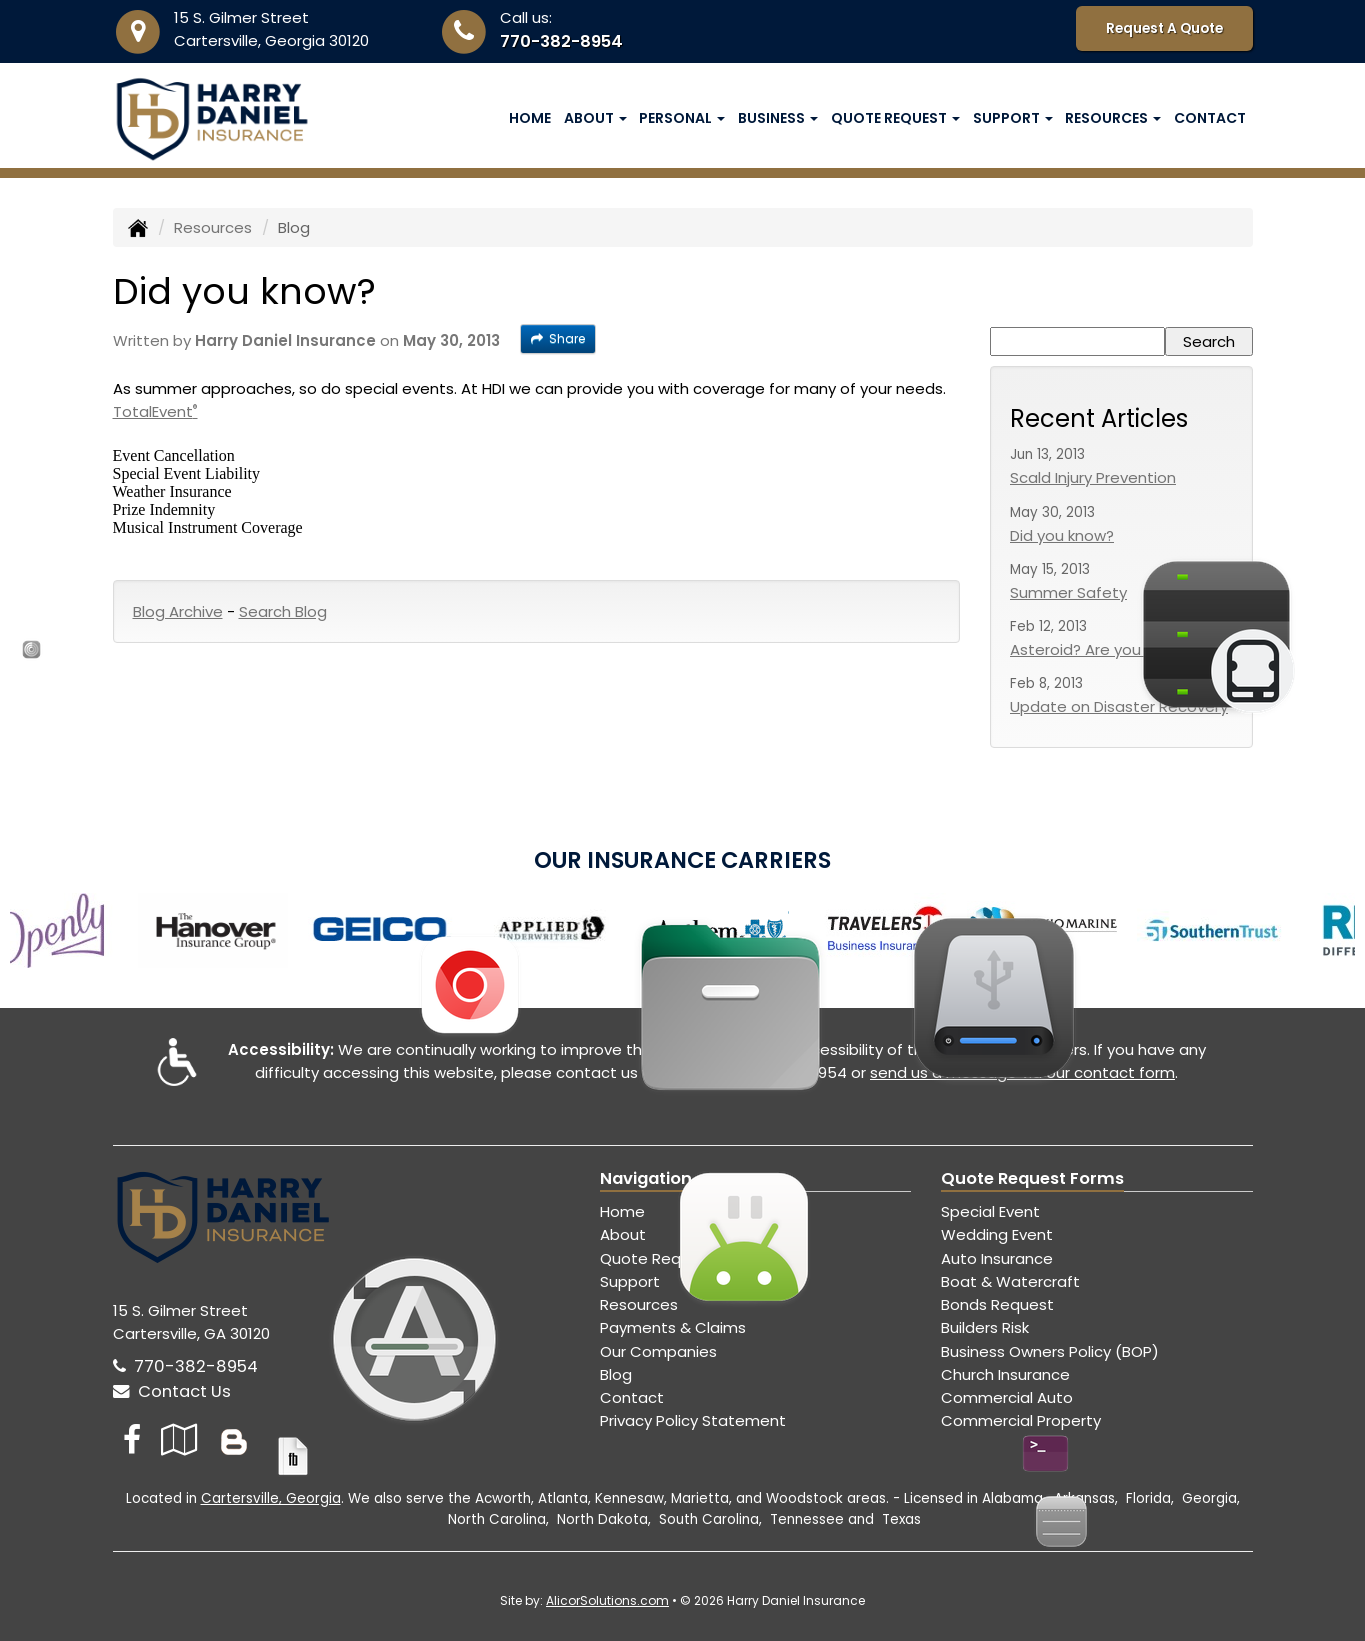 Image resolution: width=1365 pixels, height=1641 pixels. I want to click on open terminal application, so click(1045, 1453).